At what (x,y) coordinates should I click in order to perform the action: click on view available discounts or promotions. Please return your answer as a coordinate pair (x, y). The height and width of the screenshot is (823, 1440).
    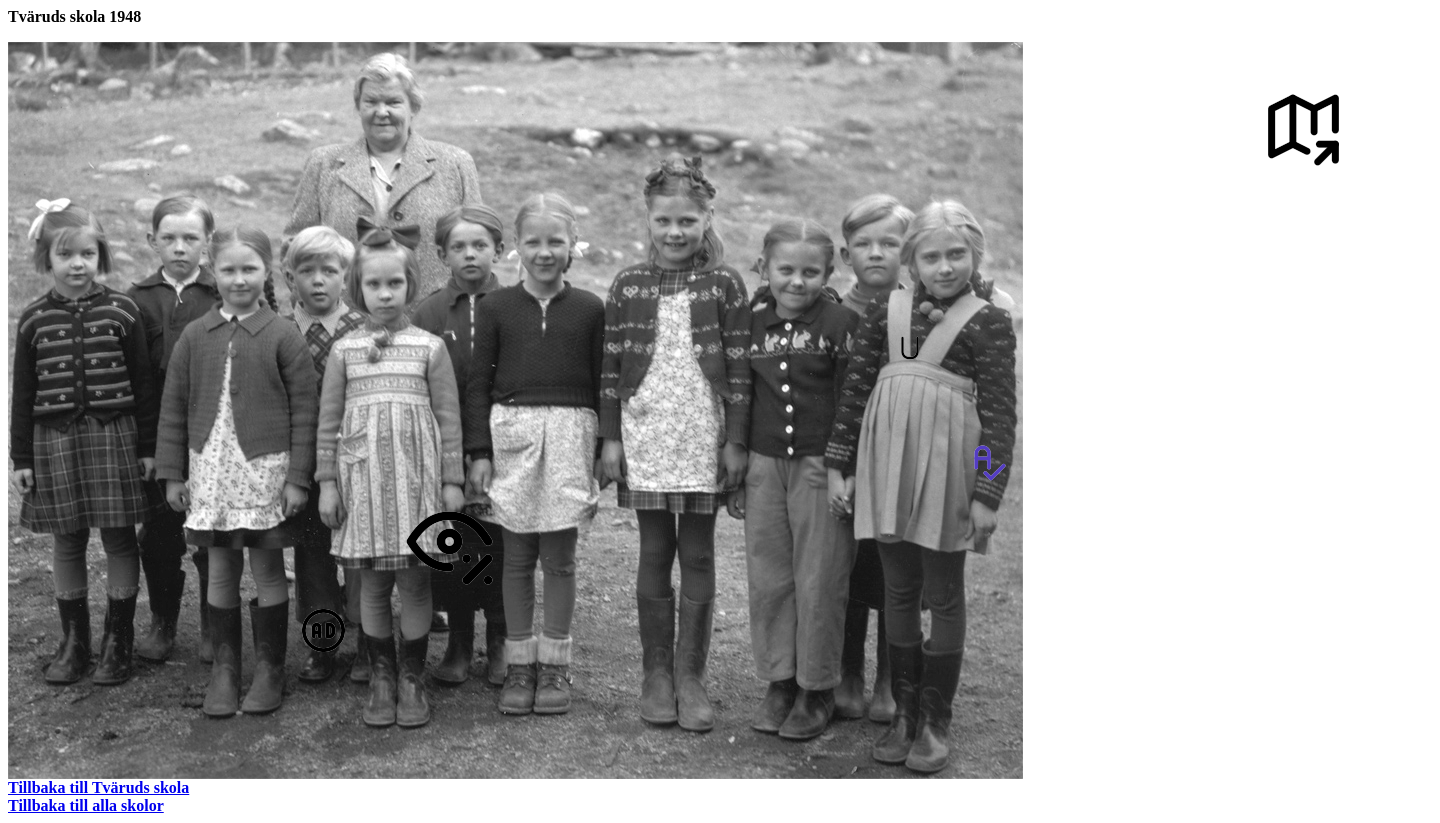
    Looking at the image, I should click on (449, 541).